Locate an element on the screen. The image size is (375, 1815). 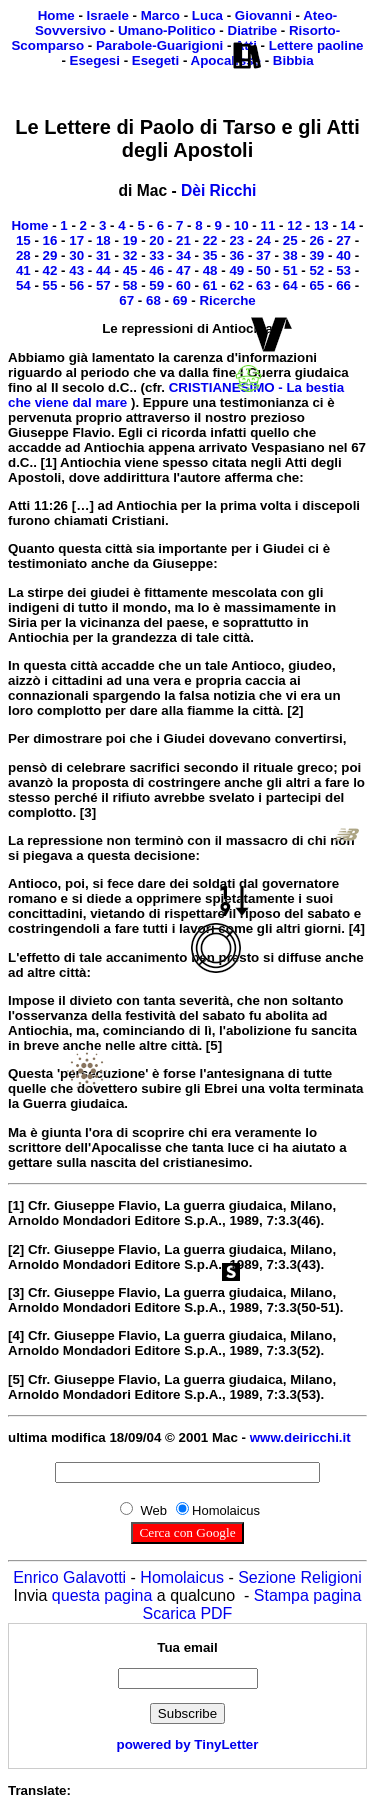
semantic ui framework logo is located at coordinates (231, 1272).